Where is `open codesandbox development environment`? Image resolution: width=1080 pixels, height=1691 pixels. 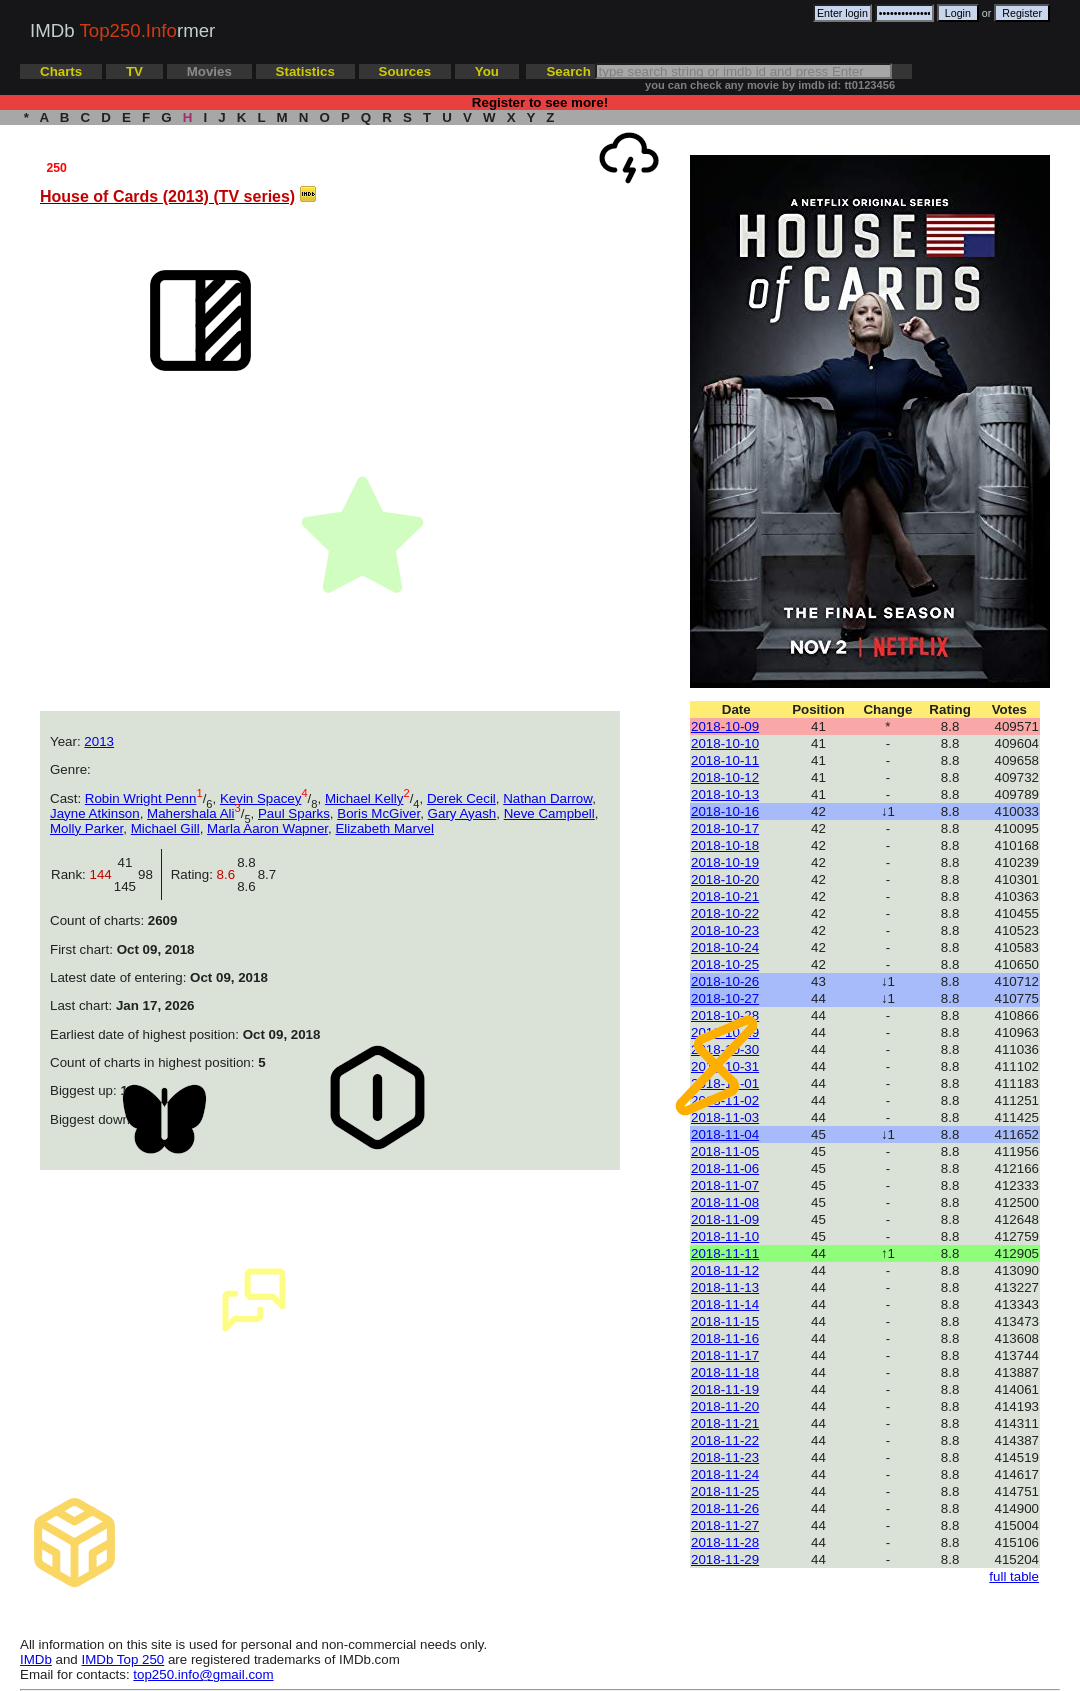 open codesandbox development environment is located at coordinates (74, 1542).